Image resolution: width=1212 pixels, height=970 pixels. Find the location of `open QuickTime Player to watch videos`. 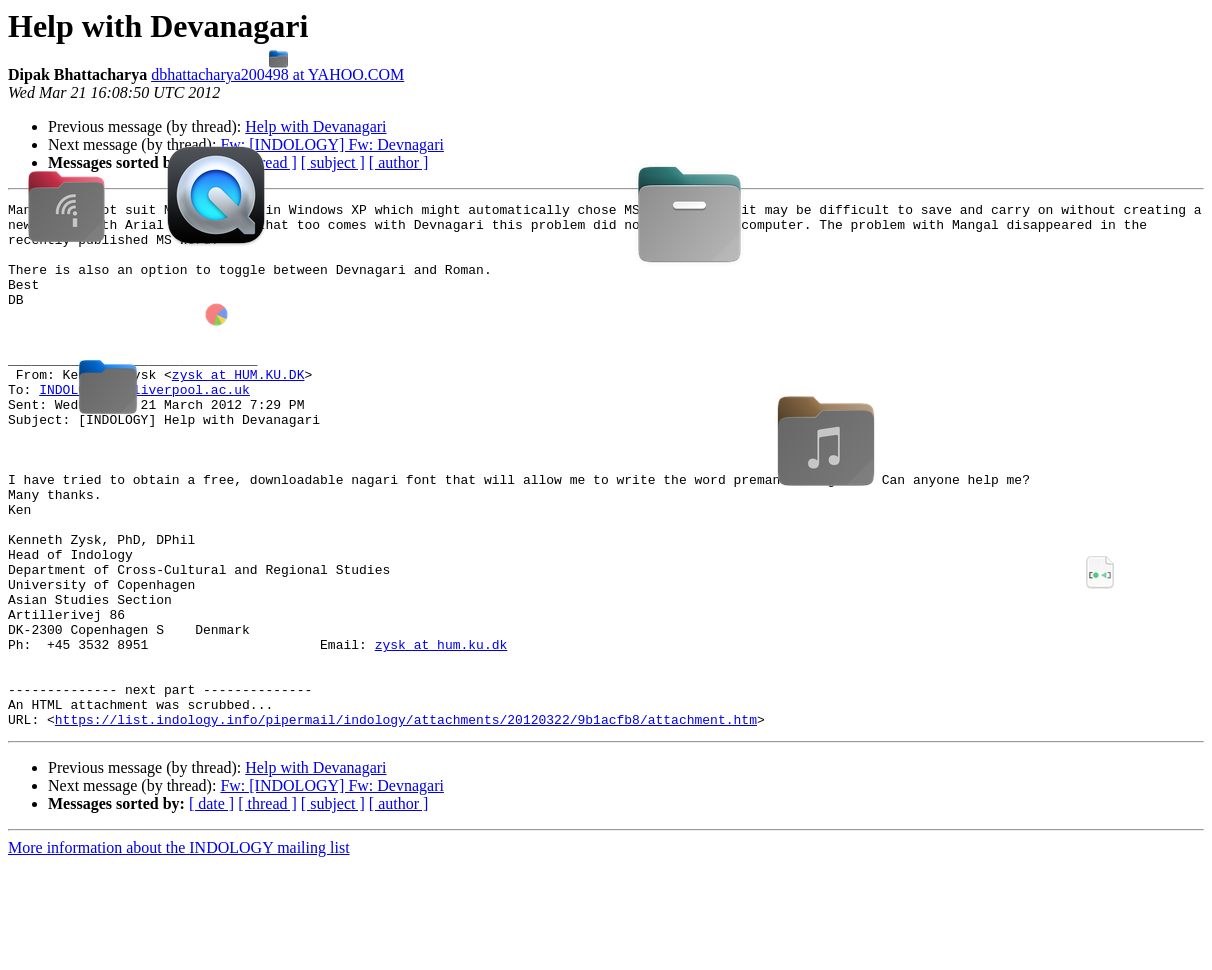

open QuickTime Player to watch videos is located at coordinates (216, 195).